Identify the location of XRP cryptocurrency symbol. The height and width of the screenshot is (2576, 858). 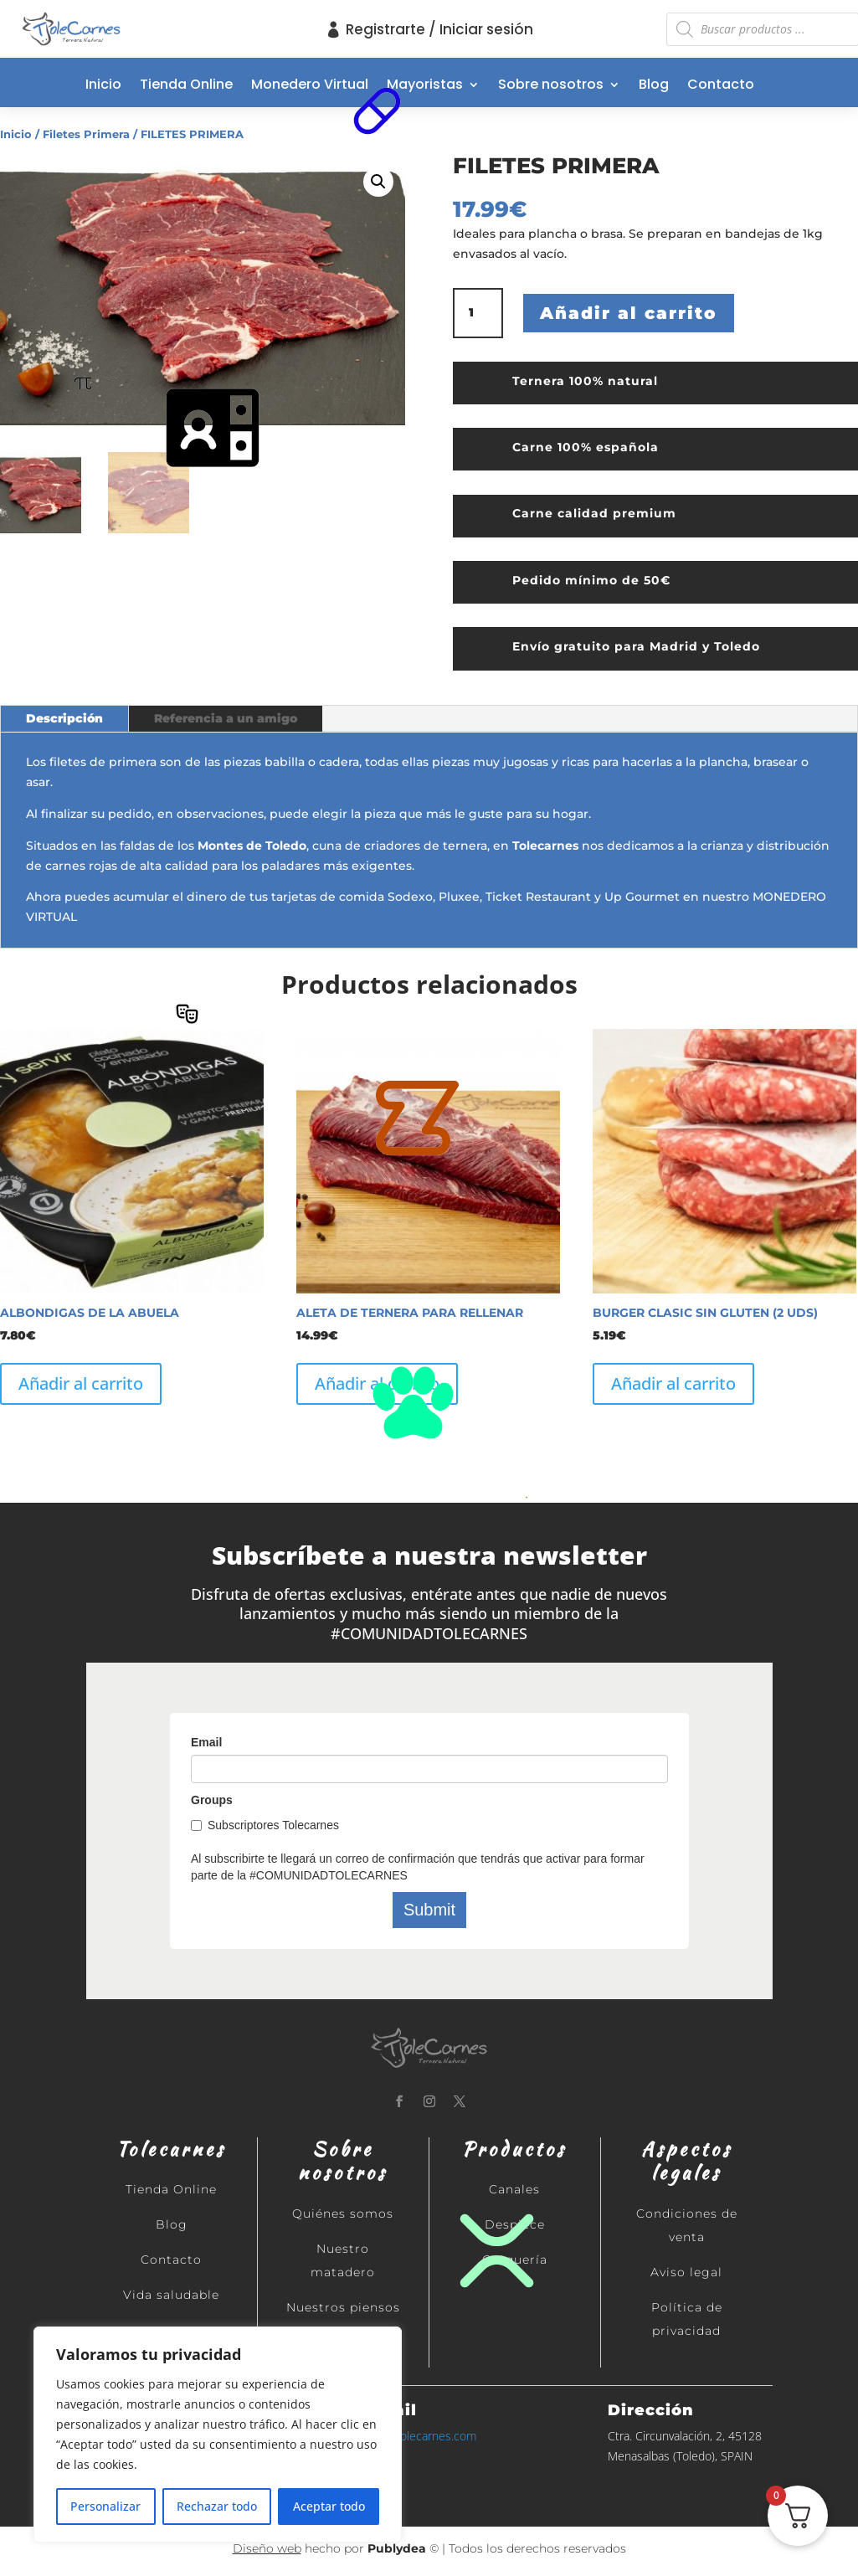
(496, 2250).